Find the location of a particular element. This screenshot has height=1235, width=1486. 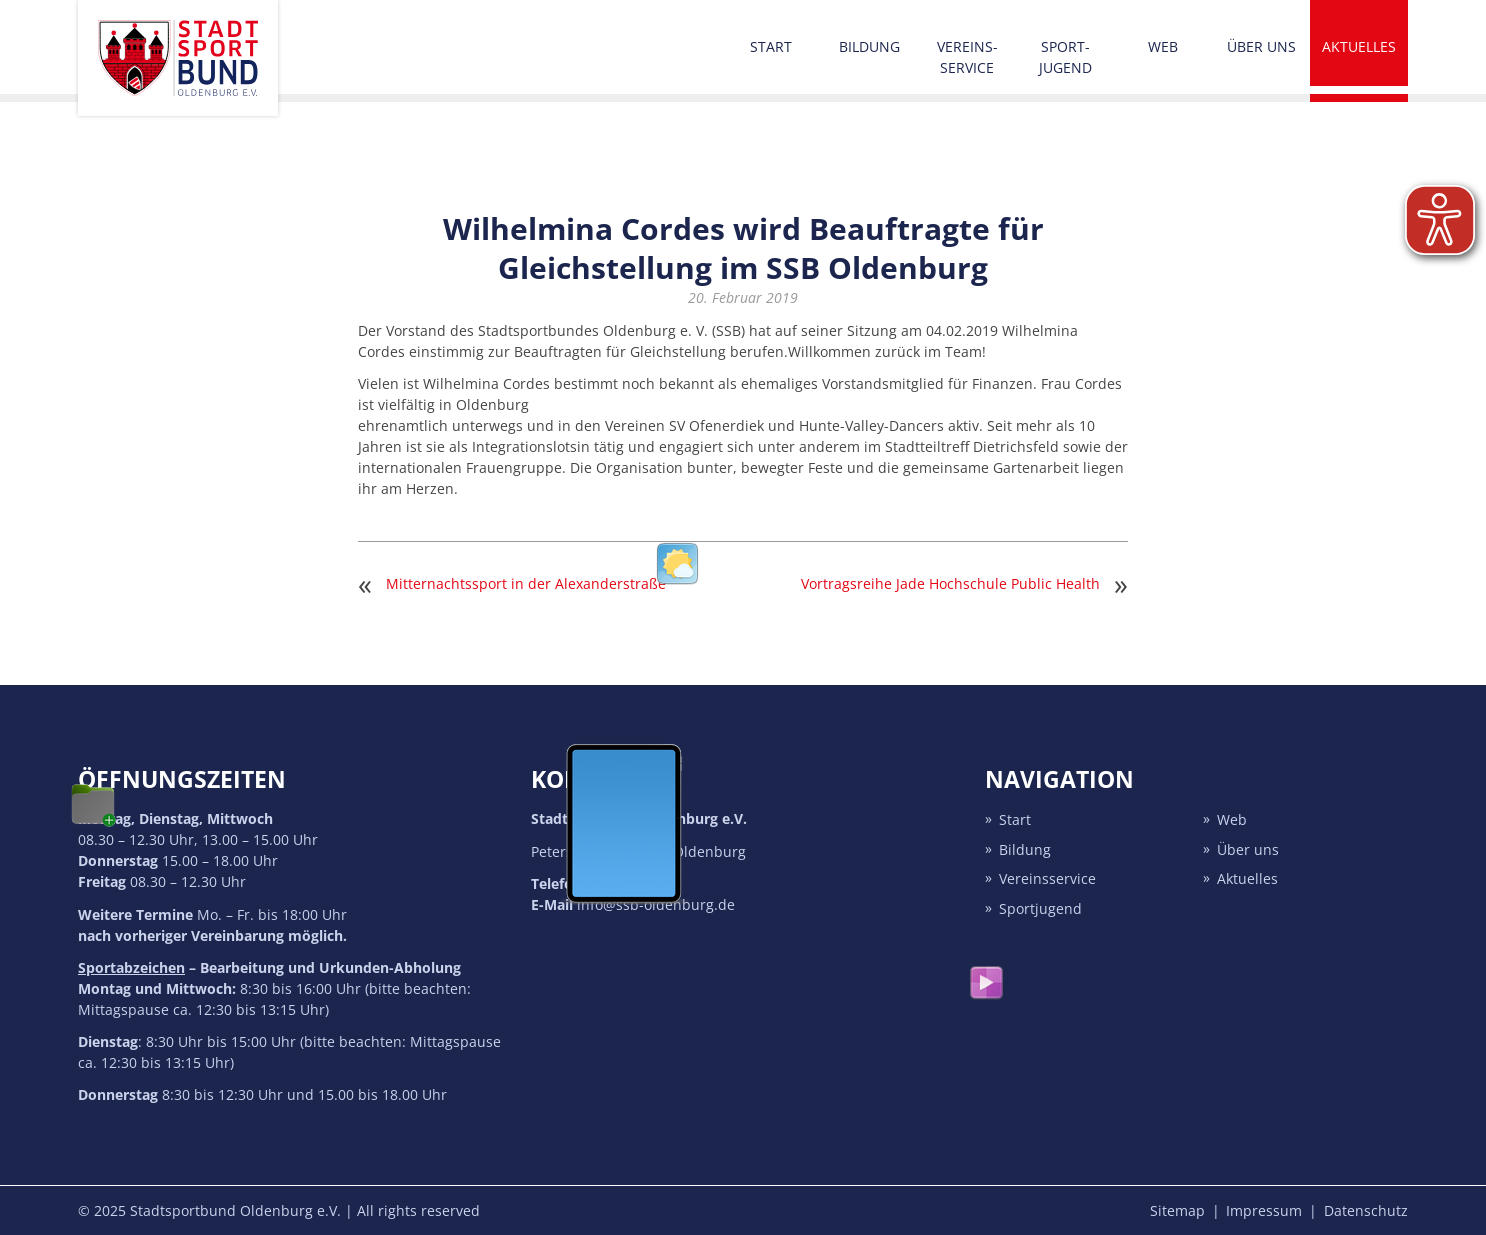

iPad Pro device connected to your system is located at coordinates (624, 825).